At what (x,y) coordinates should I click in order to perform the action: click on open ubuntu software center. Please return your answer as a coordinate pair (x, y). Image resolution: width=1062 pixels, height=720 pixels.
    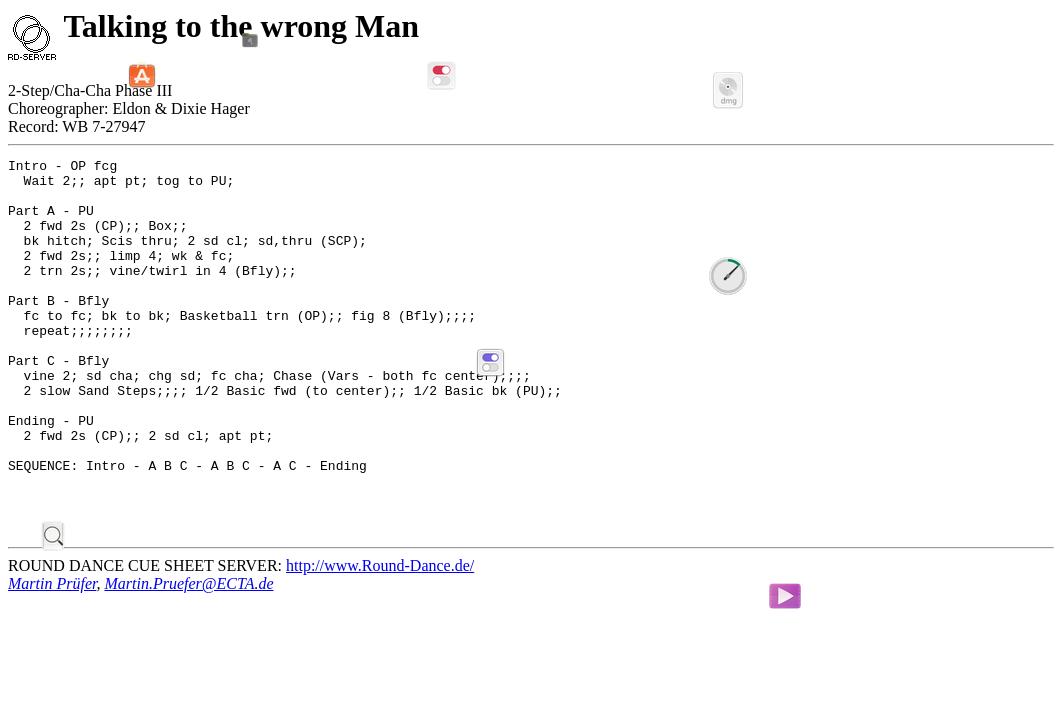
    Looking at the image, I should click on (142, 76).